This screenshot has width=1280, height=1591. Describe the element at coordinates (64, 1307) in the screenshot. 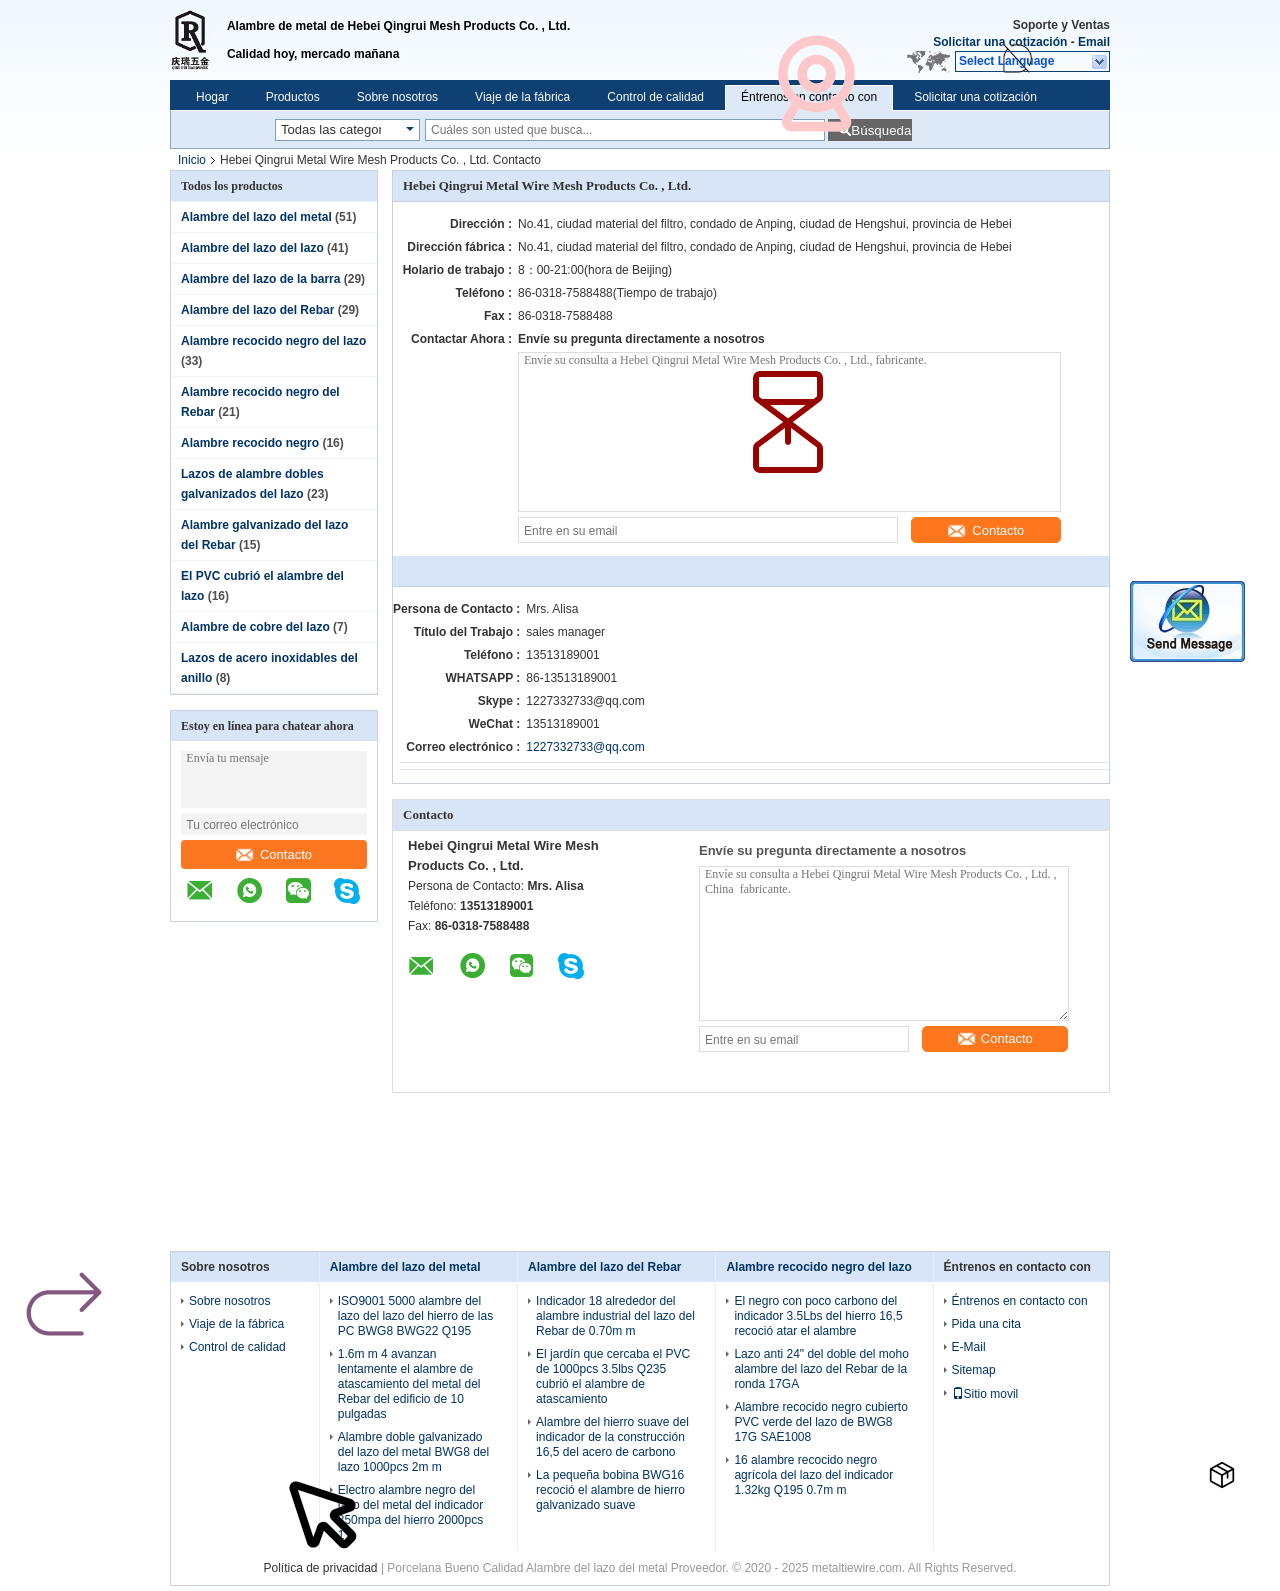

I see `redo or repeat the last action` at that location.